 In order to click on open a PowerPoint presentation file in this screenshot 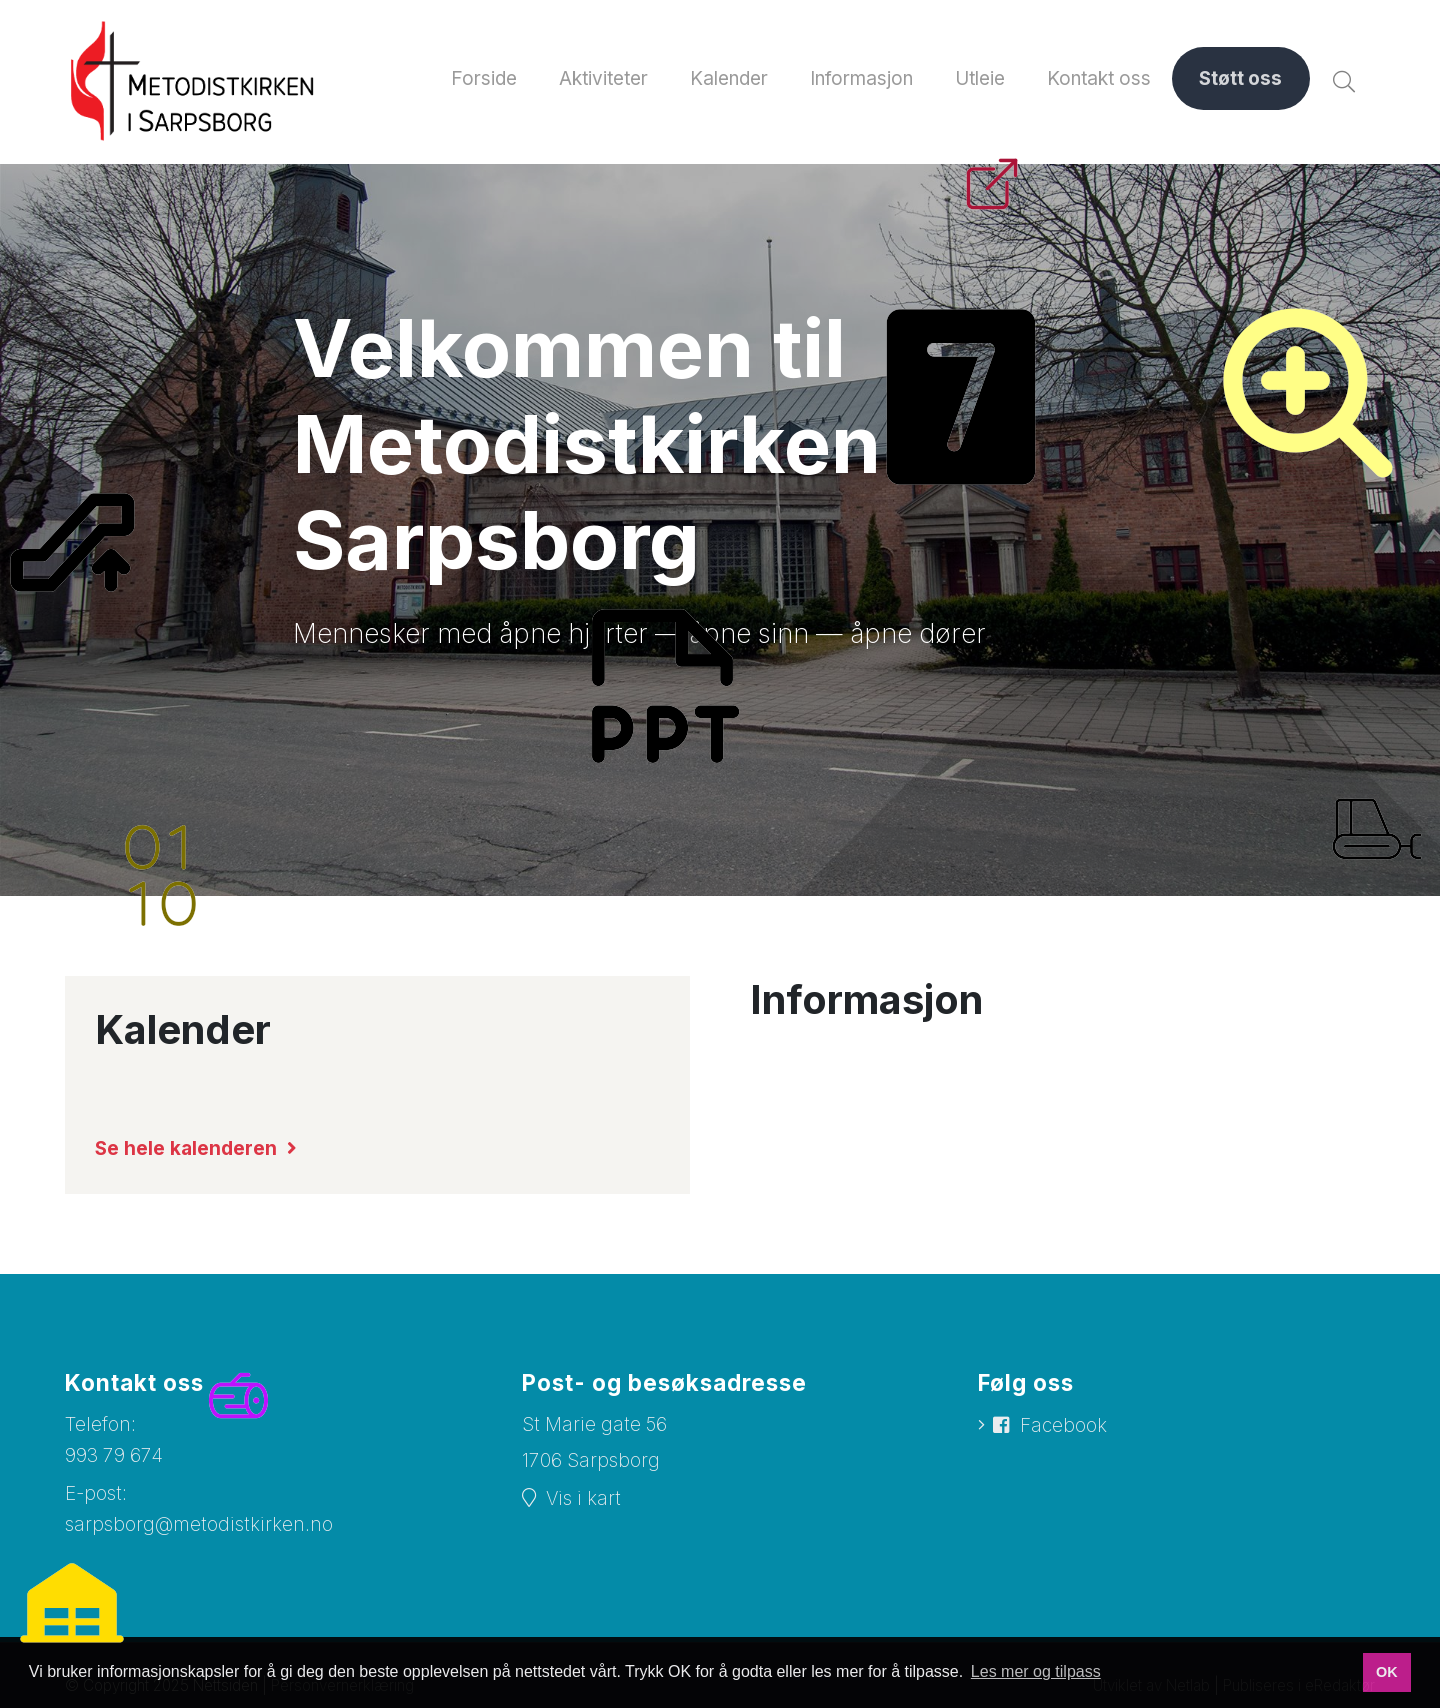, I will do `click(662, 692)`.